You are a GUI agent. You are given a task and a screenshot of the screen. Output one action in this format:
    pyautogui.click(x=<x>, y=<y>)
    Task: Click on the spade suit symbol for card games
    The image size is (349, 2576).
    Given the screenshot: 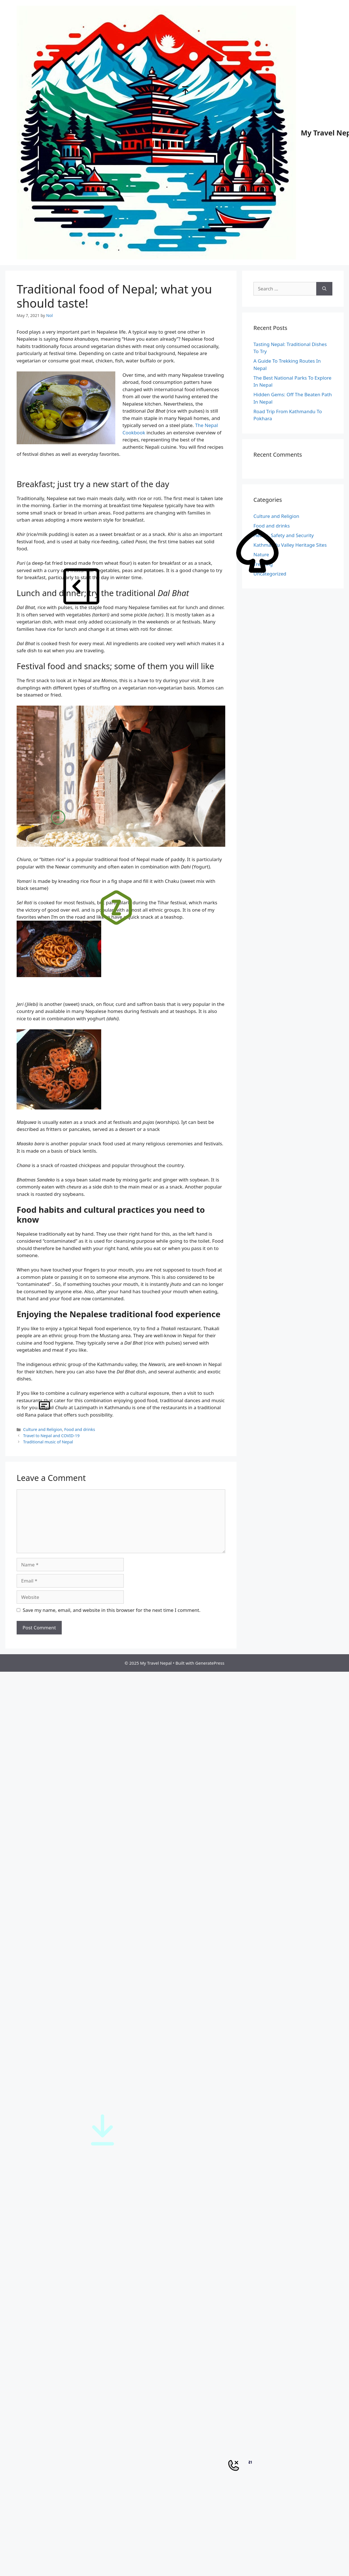 What is the action you would take?
    pyautogui.click(x=257, y=551)
    